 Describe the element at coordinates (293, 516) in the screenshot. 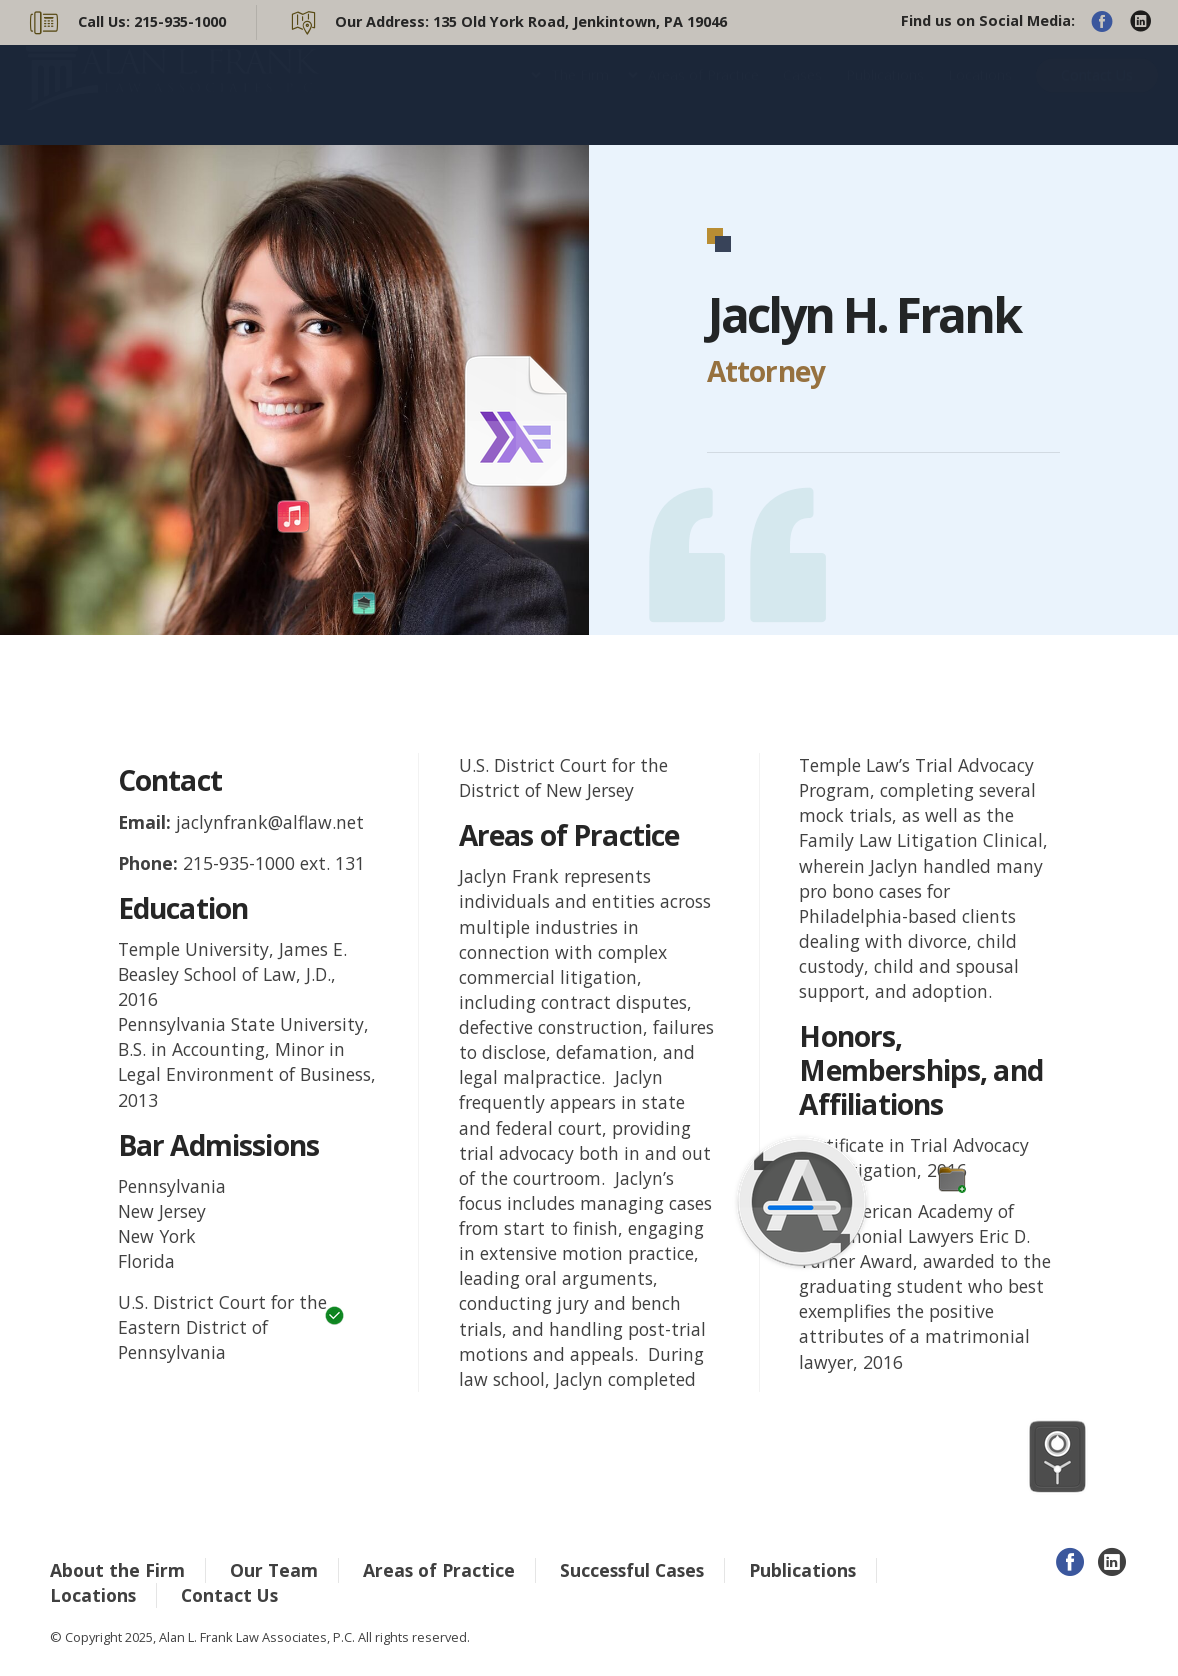

I see `open the gnome music app` at that location.